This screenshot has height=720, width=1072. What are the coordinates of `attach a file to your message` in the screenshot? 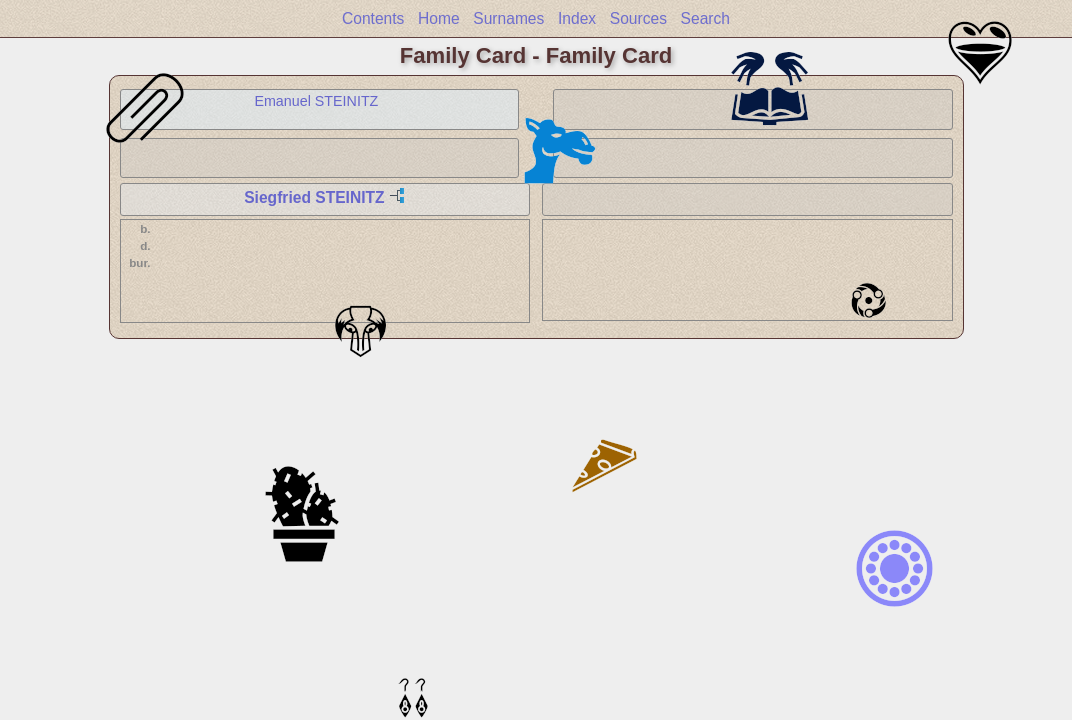 It's located at (145, 108).